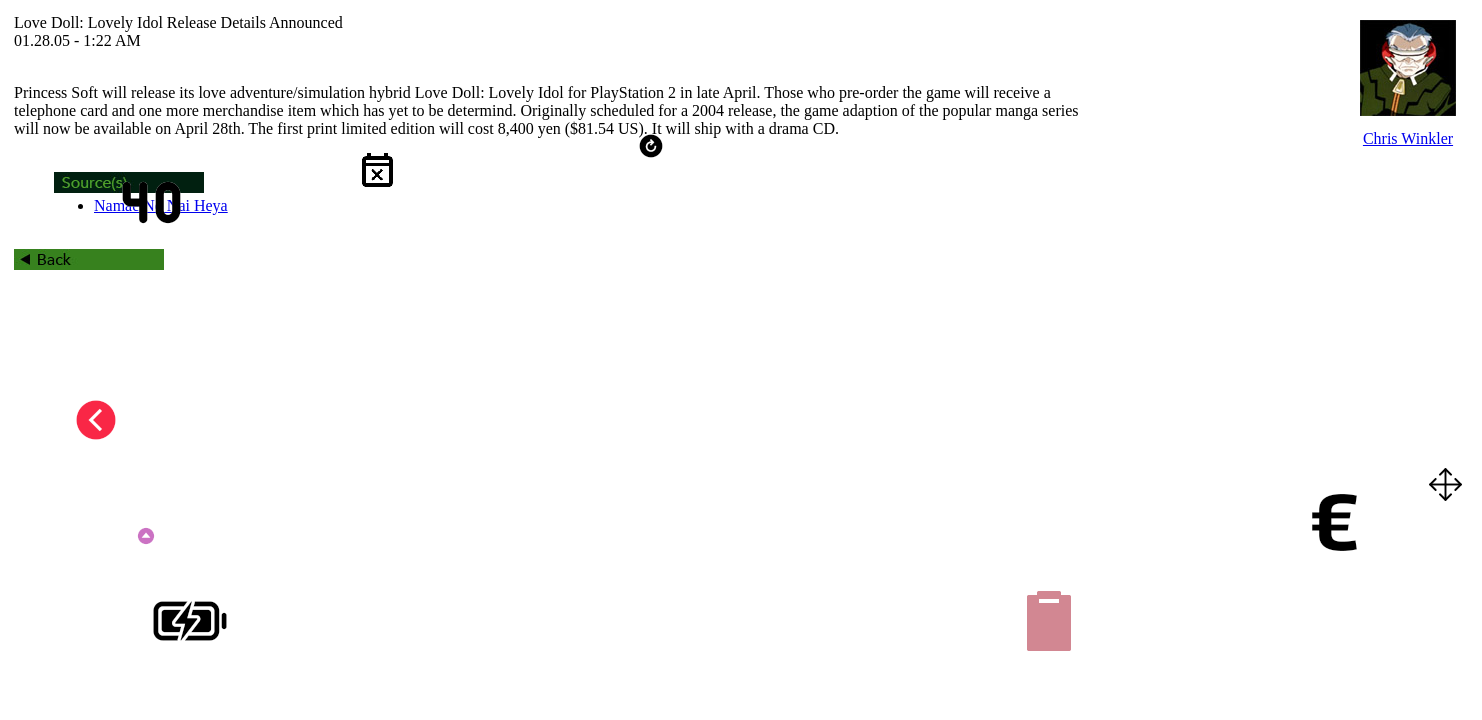 This screenshot has width=1482, height=720. What do you see at coordinates (1445, 484) in the screenshot?
I see `move or reposition an element` at bounding box center [1445, 484].